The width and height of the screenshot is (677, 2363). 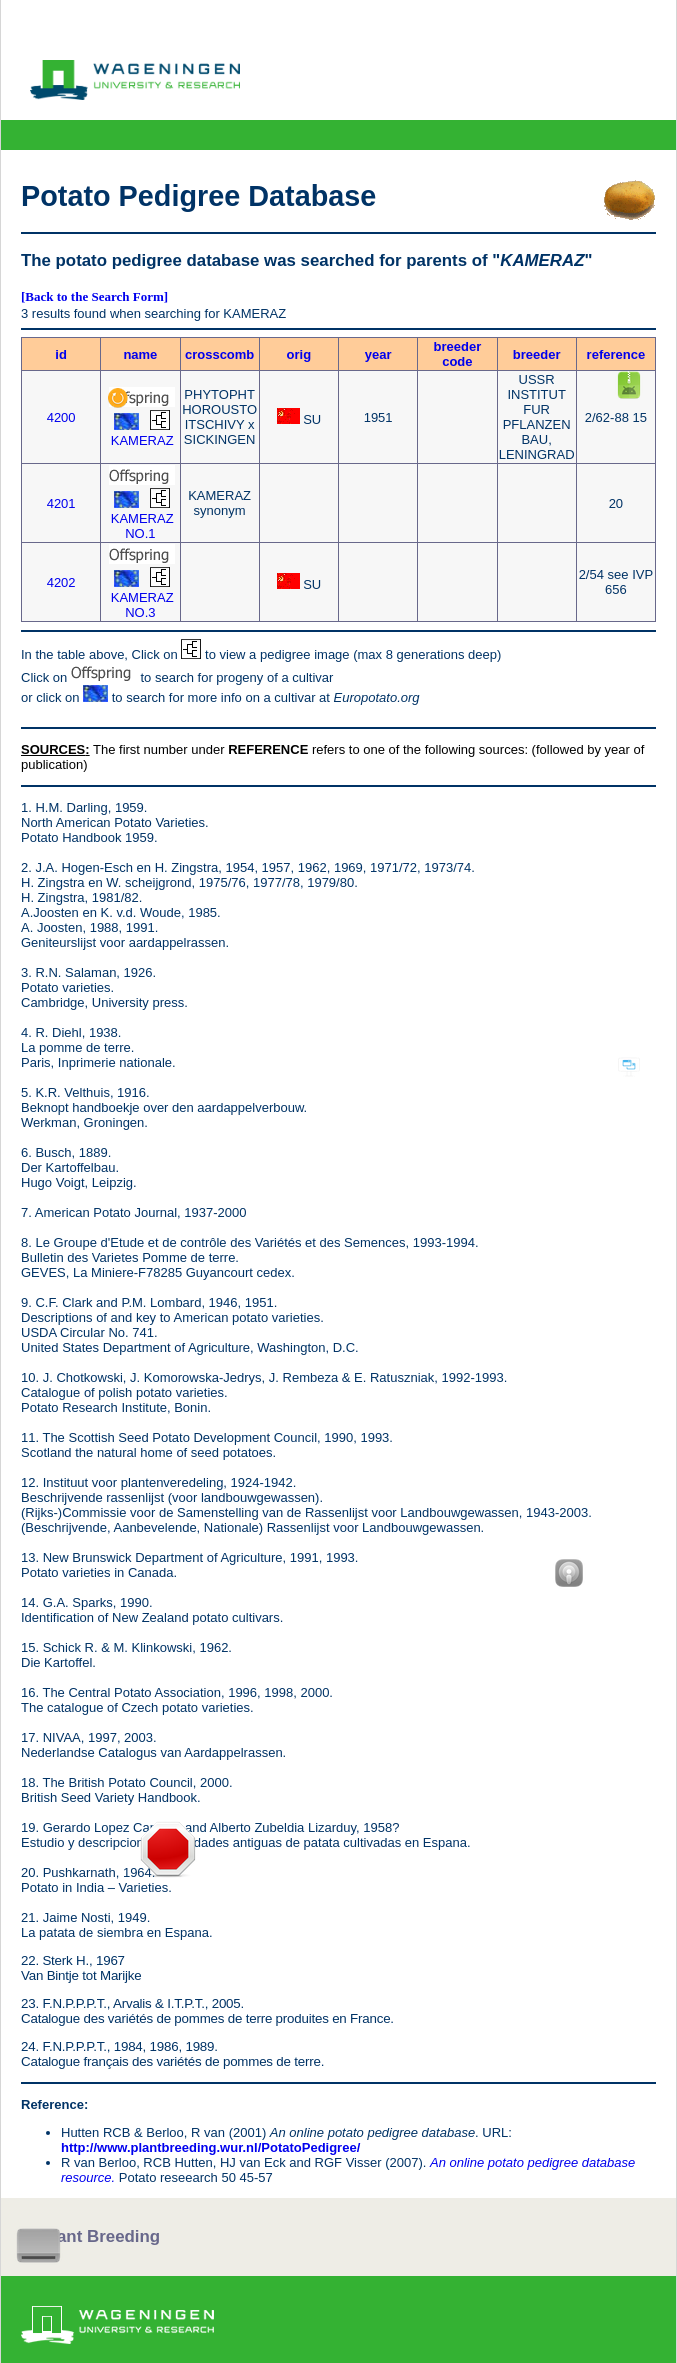 What do you see at coordinates (168, 1849) in the screenshot?
I see `stop a running process or task` at bounding box center [168, 1849].